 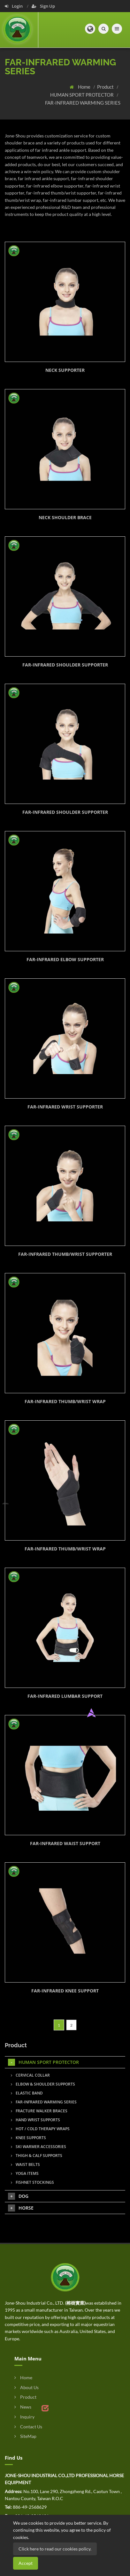 What do you see at coordinates (45, 2408) in the screenshot?
I see `helpdesk logo - customer support platform` at bounding box center [45, 2408].